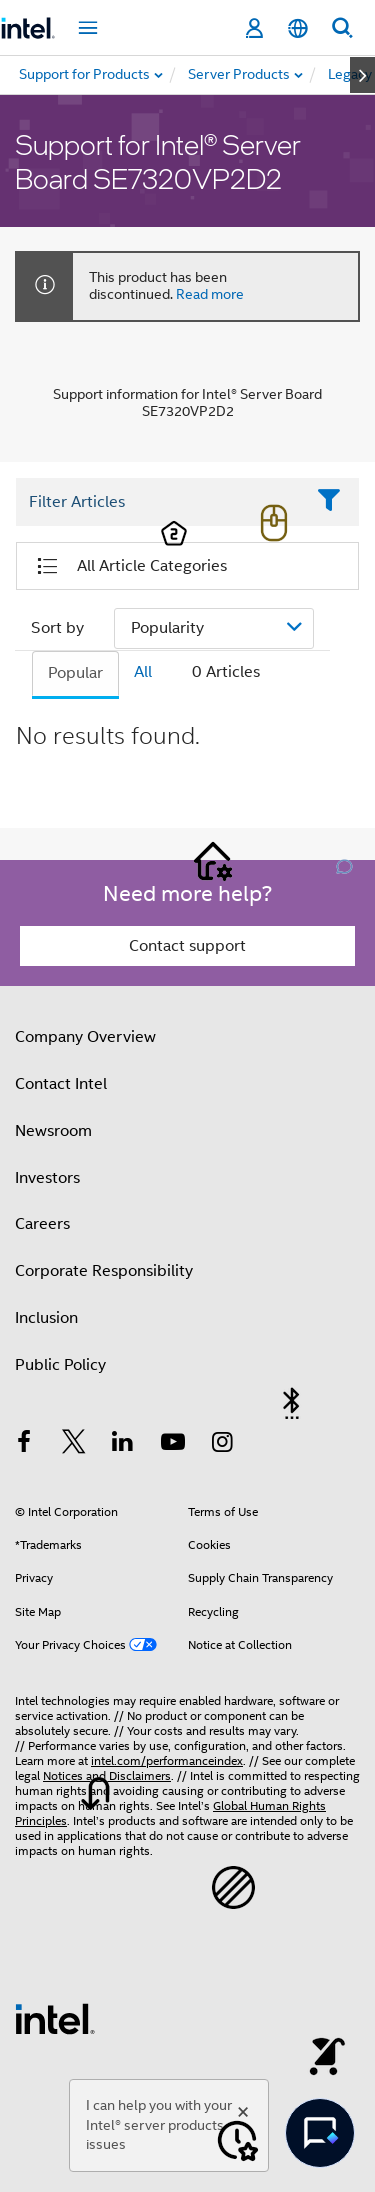 Image resolution: width=375 pixels, height=2192 pixels. Describe the element at coordinates (233, 1887) in the screenshot. I see `indicates restricted or prohibited action` at that location.